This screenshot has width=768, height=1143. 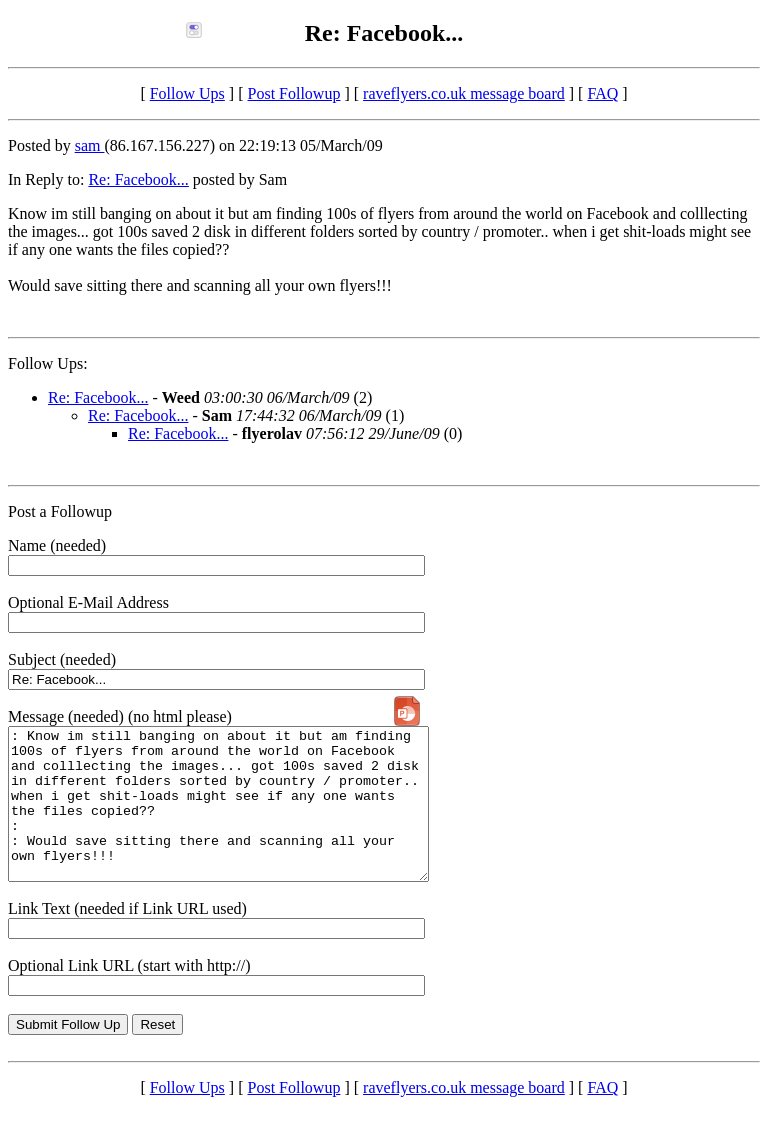 What do you see at coordinates (194, 30) in the screenshot?
I see `open unity tweak tool settings` at bounding box center [194, 30].